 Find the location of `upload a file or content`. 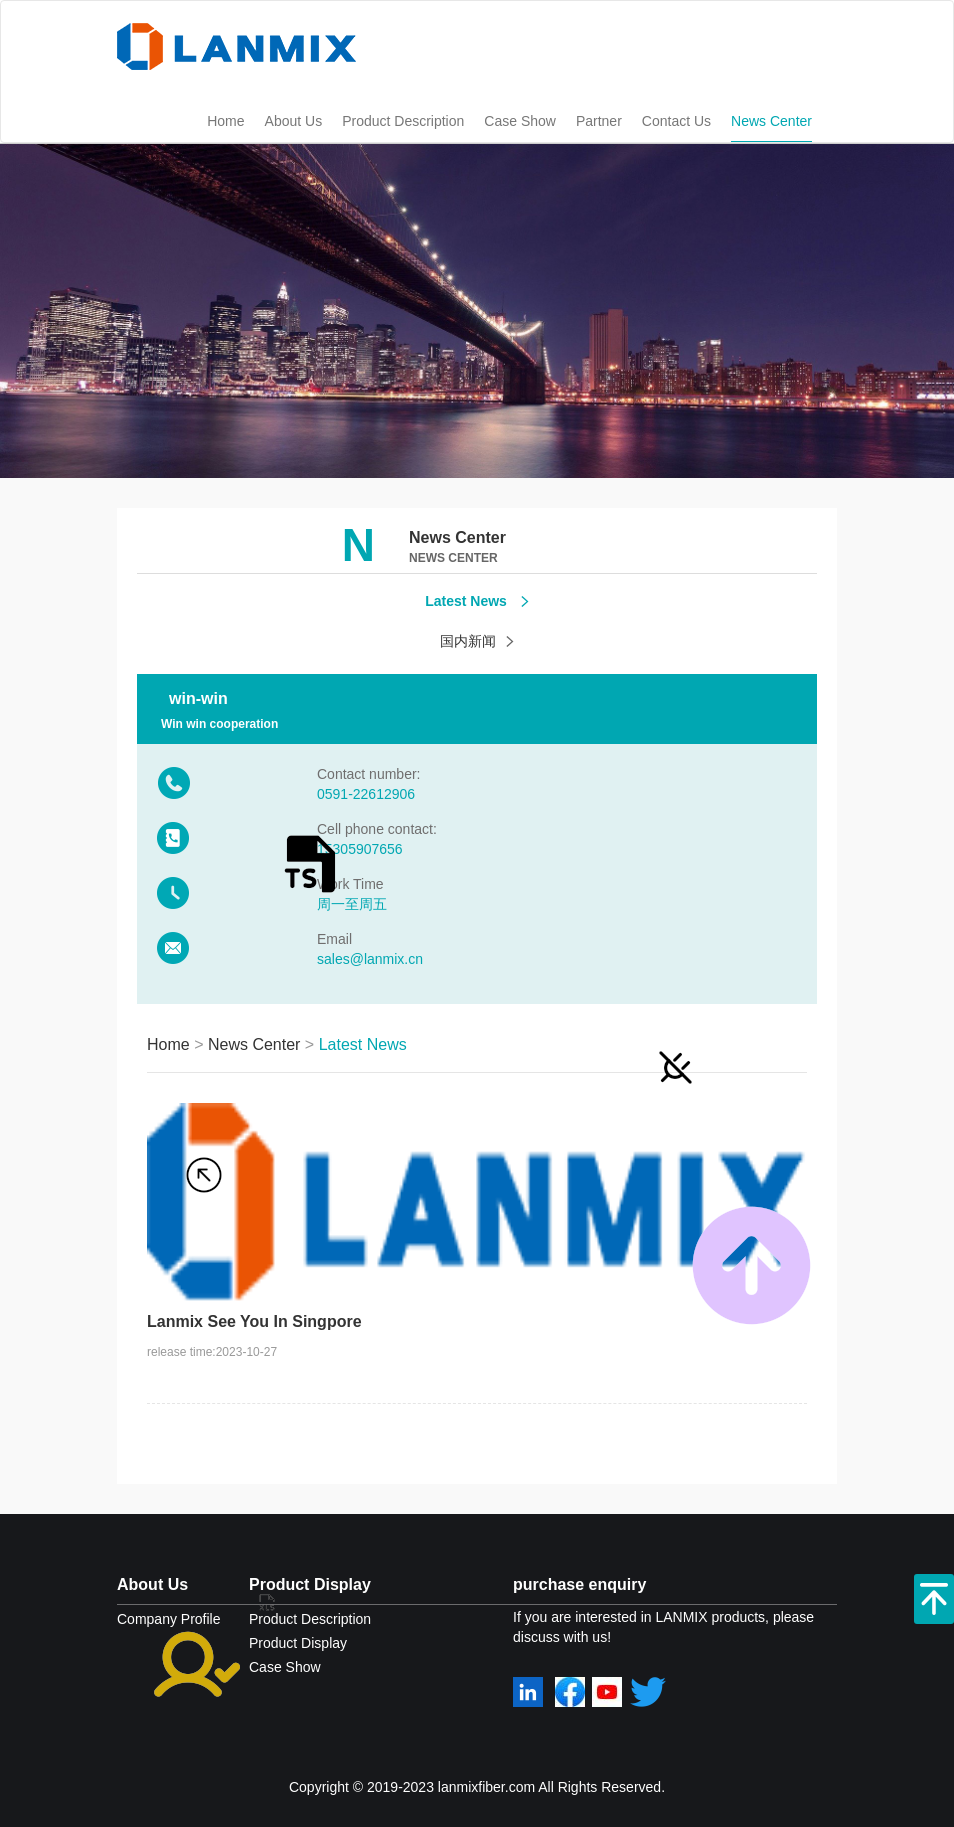

upload a file or content is located at coordinates (751, 1265).